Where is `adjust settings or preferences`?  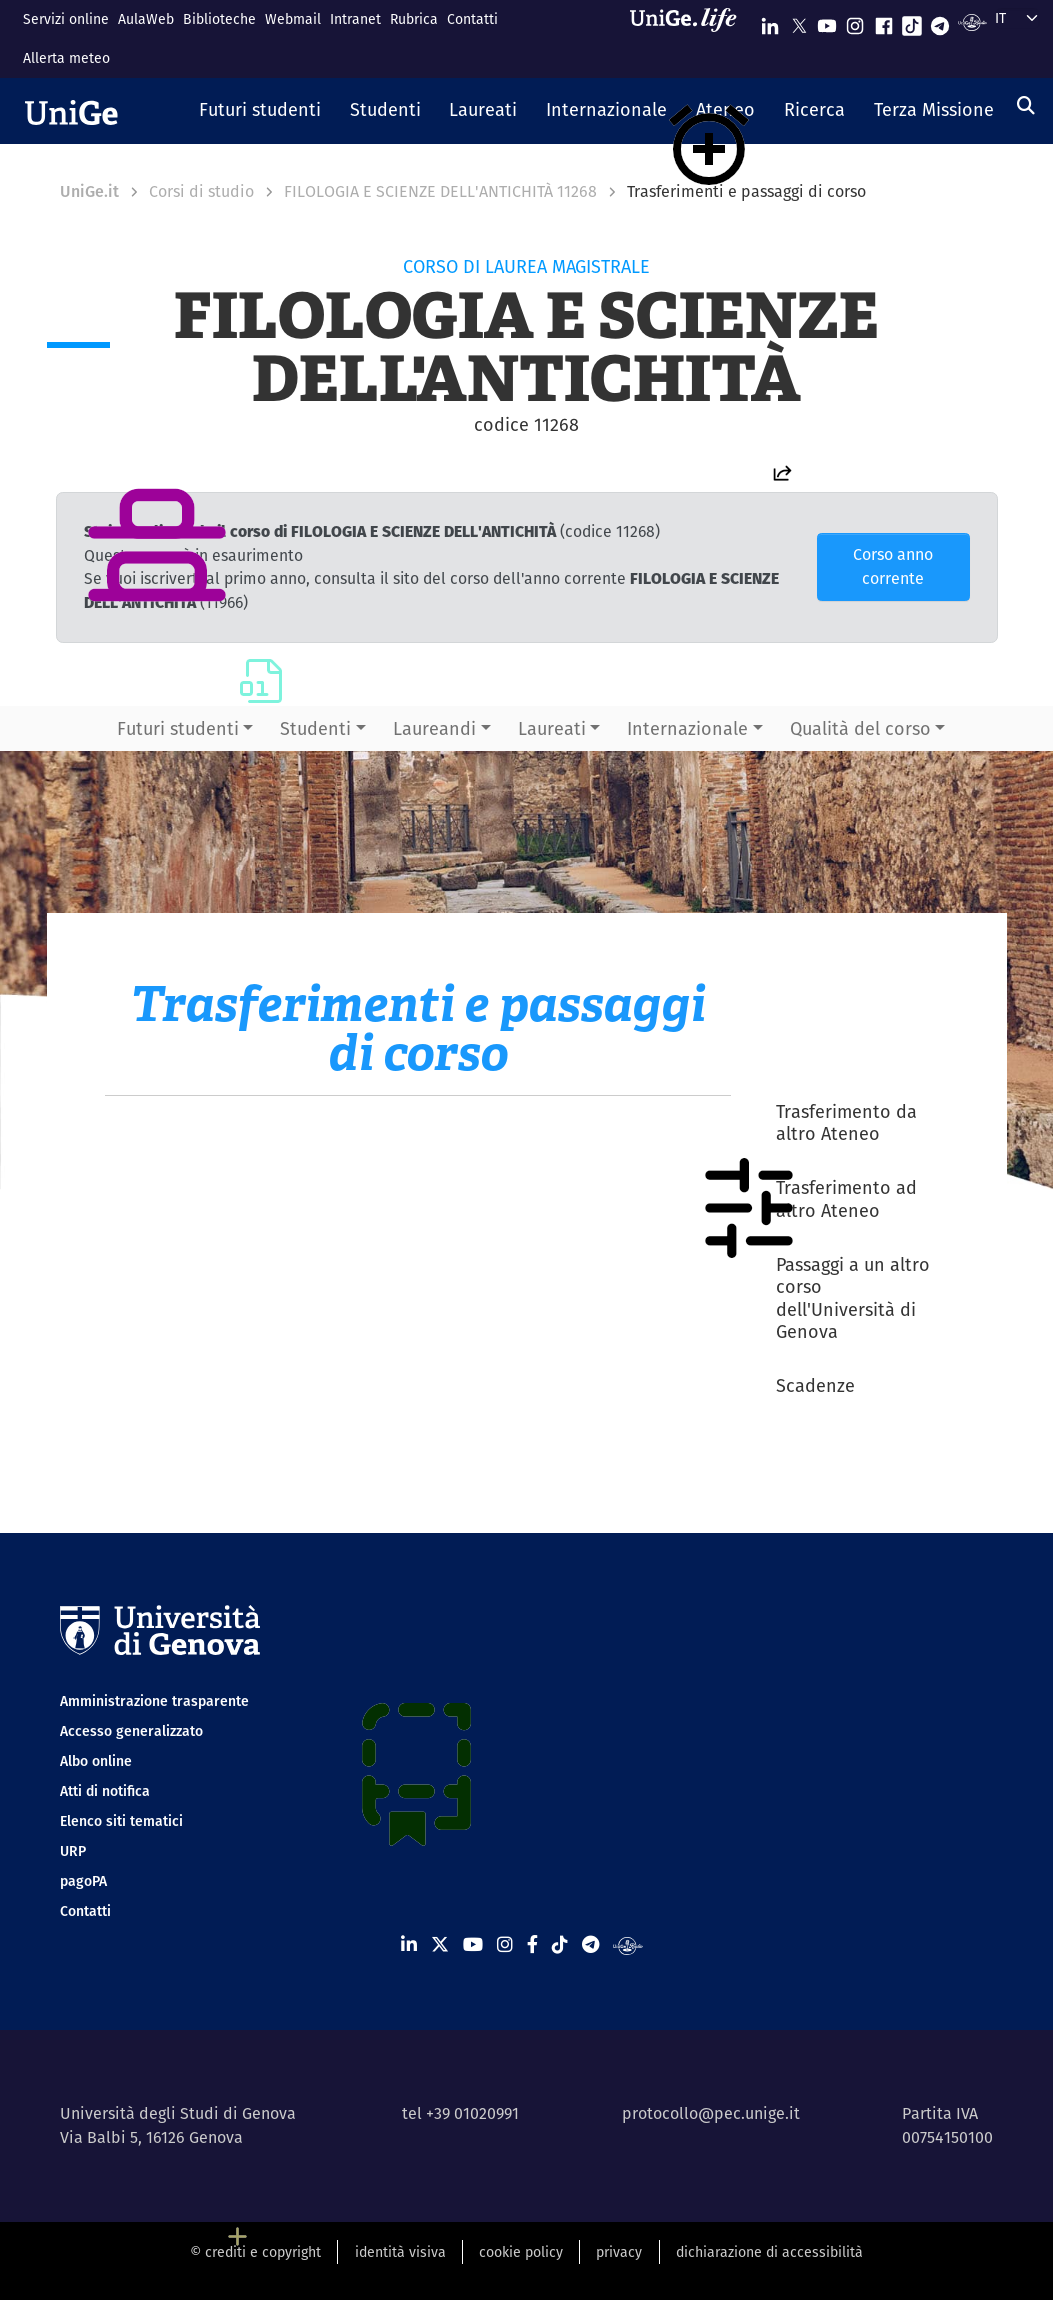
adjust settings or preferences is located at coordinates (749, 1208).